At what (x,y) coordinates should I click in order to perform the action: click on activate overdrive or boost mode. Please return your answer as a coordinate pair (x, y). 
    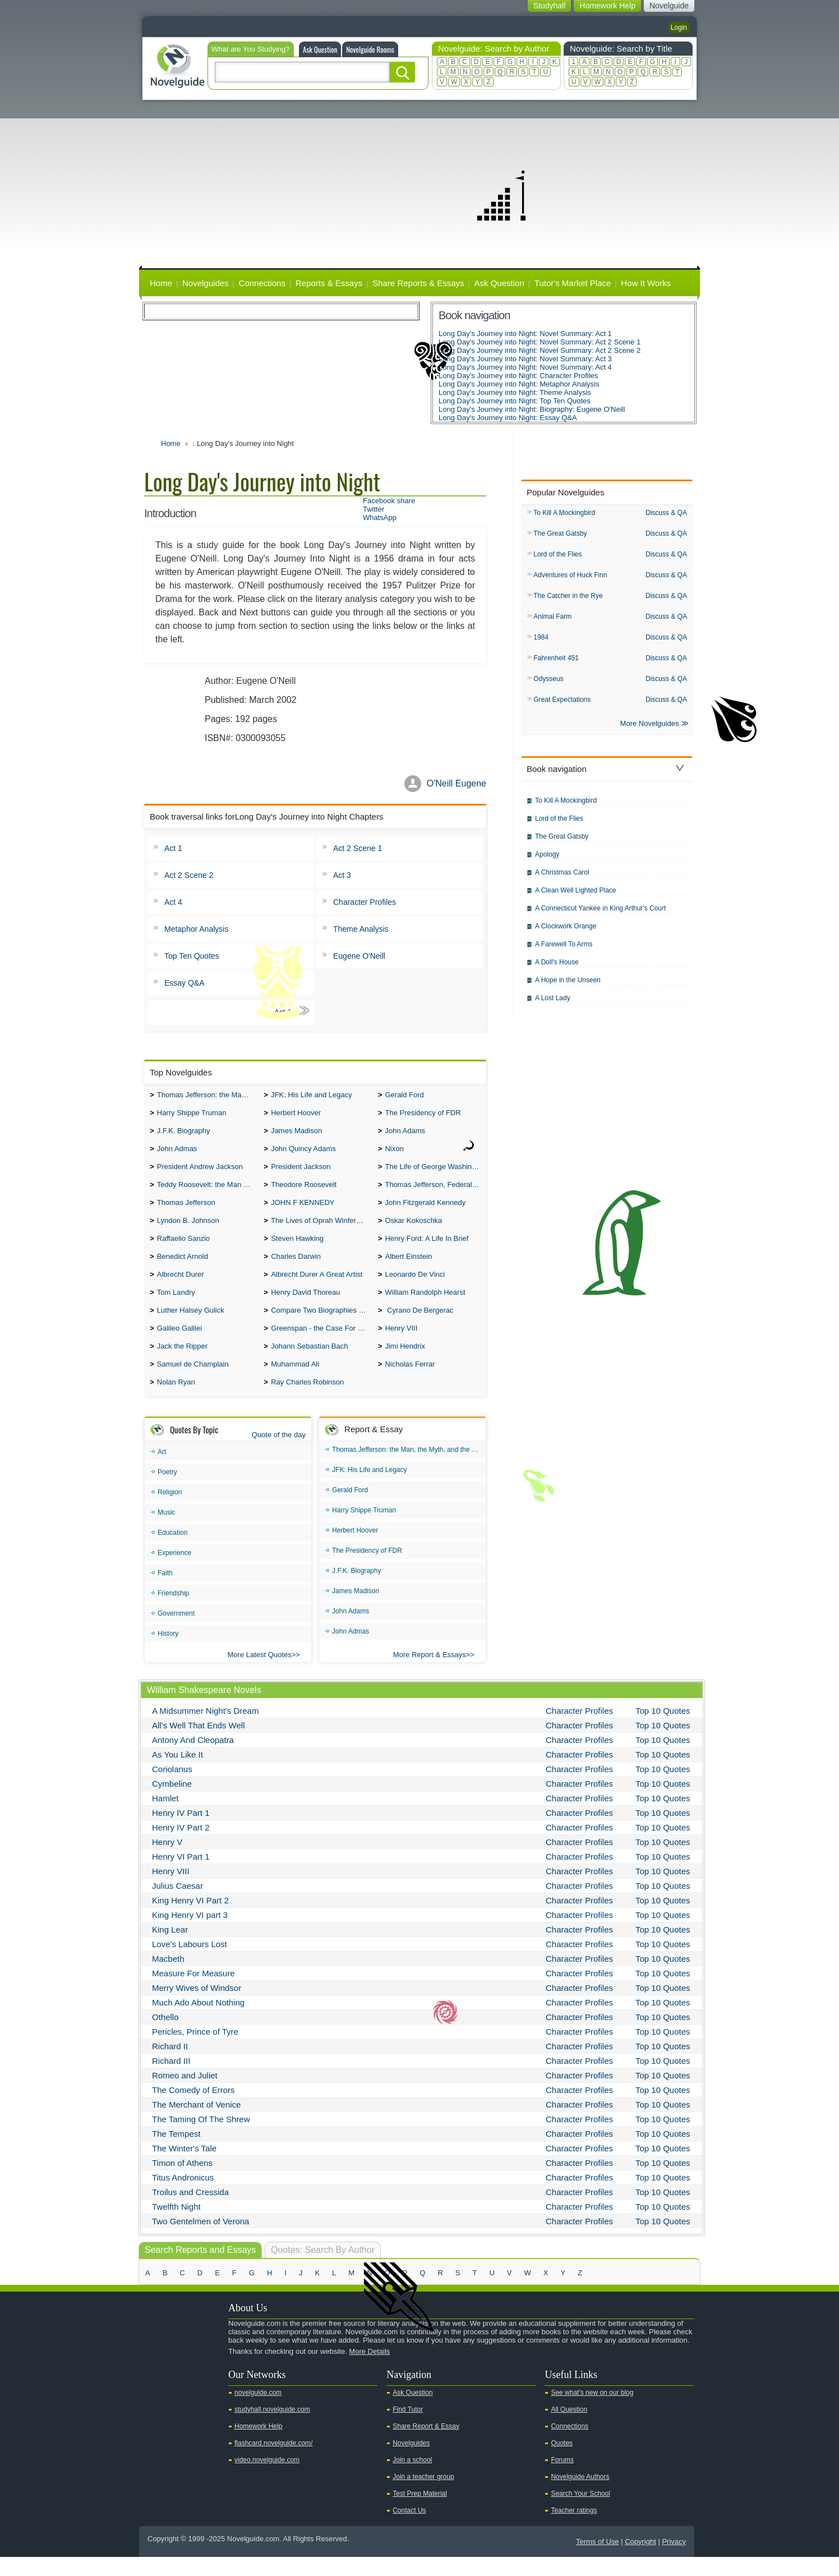
    Looking at the image, I should click on (445, 2012).